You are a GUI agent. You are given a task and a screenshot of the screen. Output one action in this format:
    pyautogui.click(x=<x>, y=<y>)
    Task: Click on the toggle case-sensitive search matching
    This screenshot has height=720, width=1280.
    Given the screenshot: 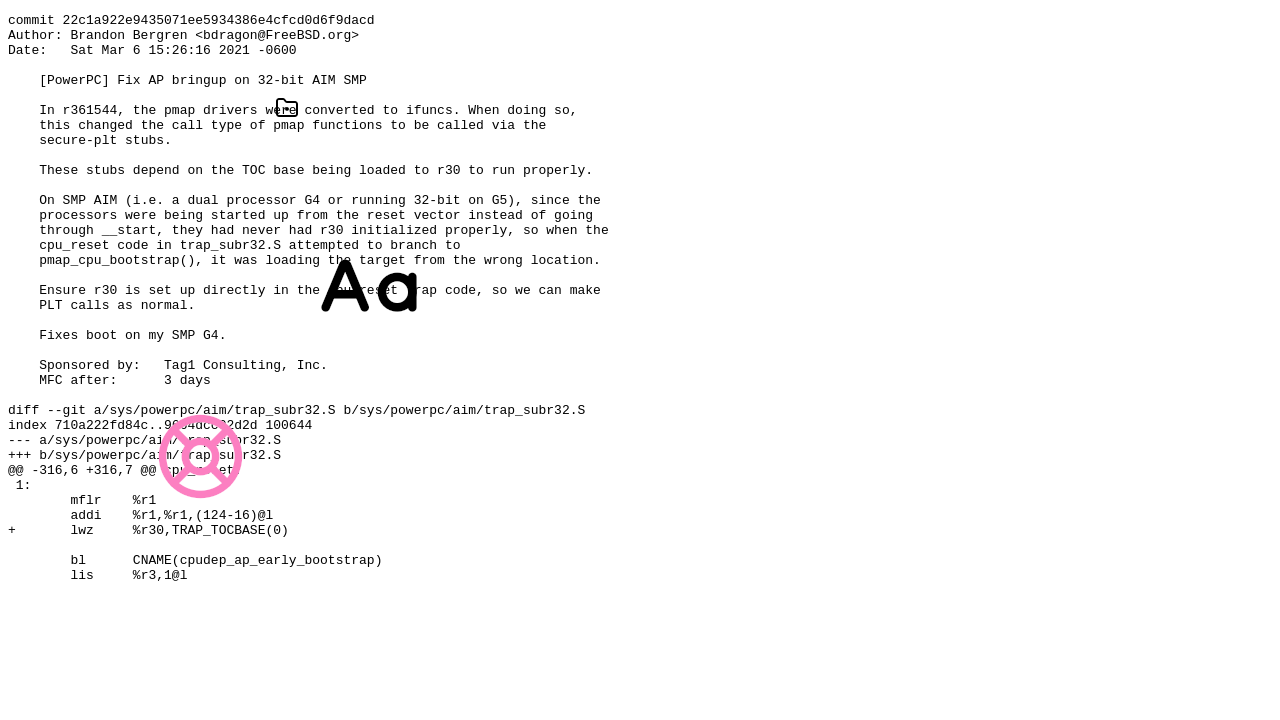 What is the action you would take?
    pyautogui.click(x=369, y=290)
    